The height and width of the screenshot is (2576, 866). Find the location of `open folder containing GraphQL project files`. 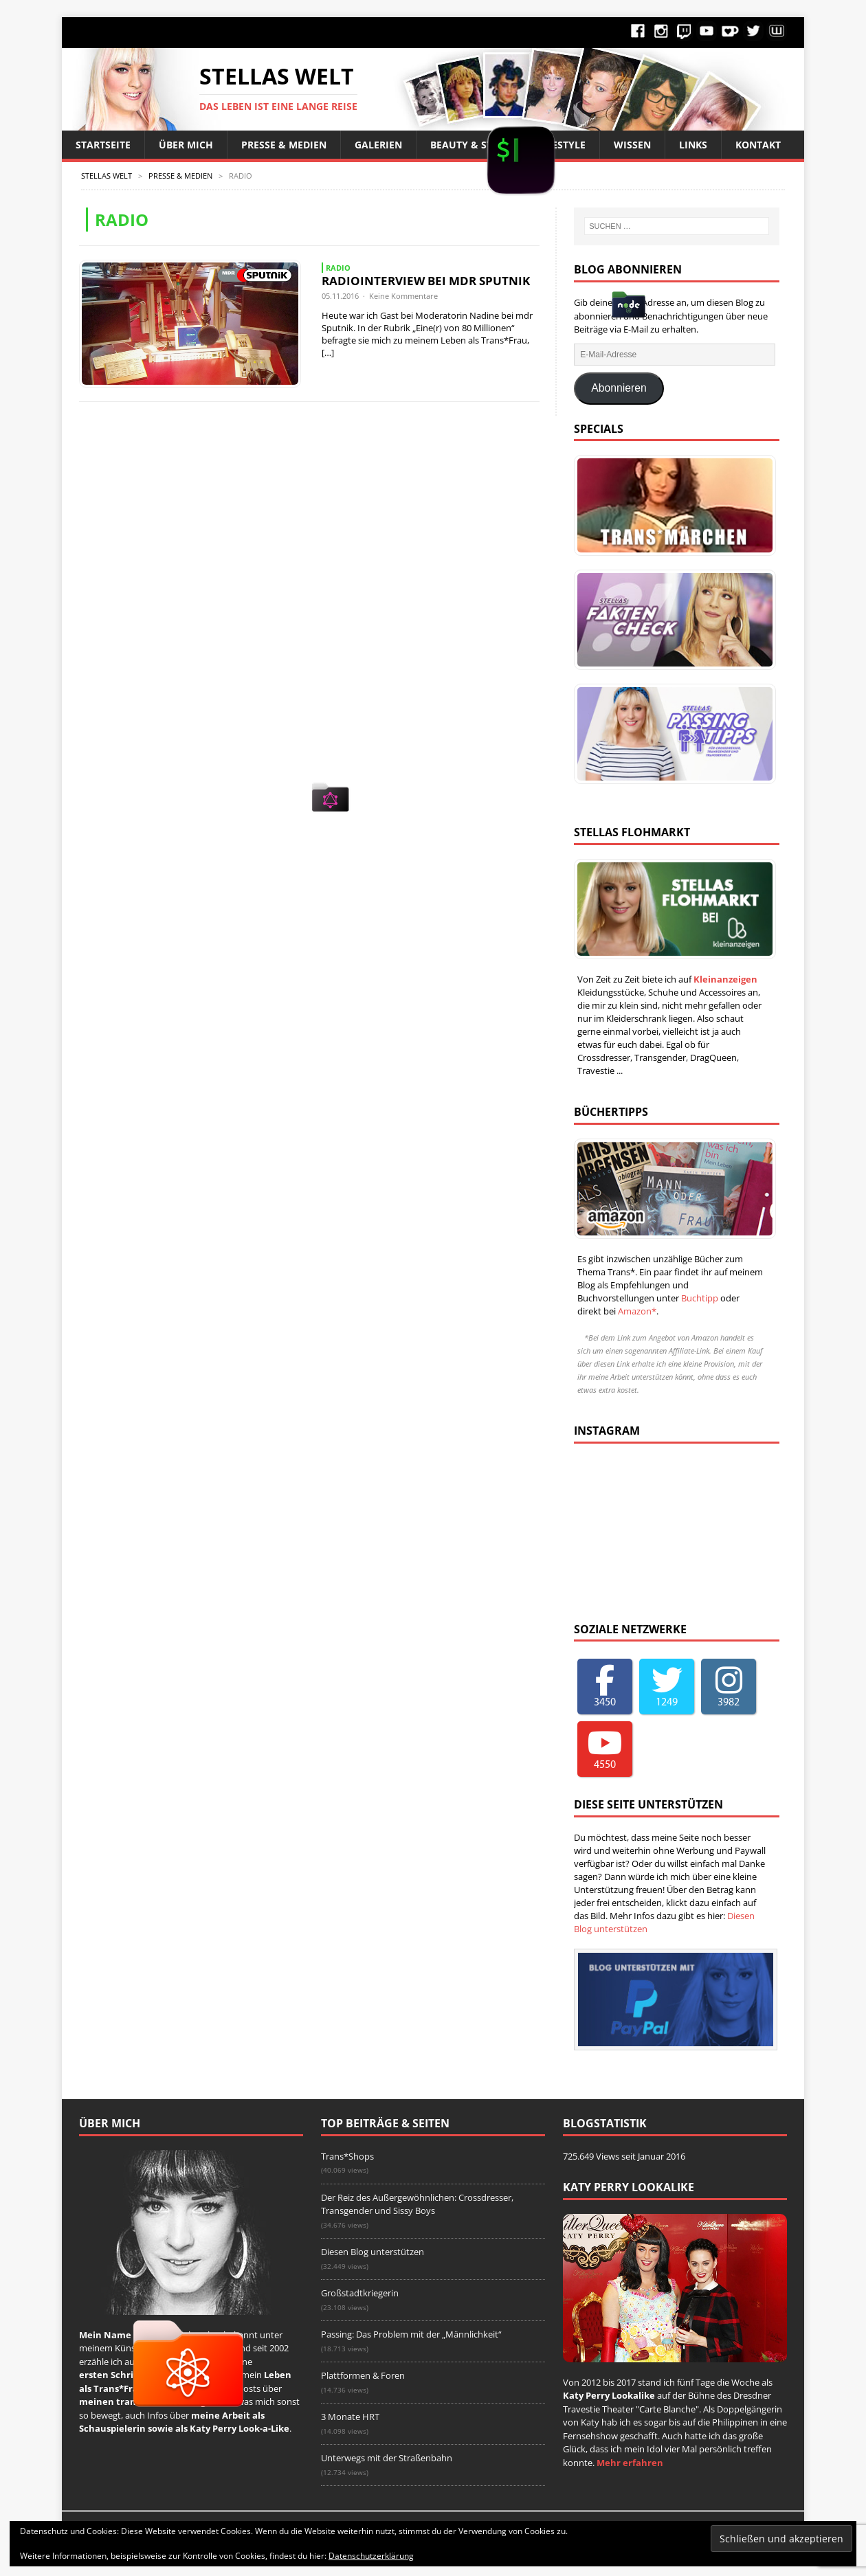

open folder containing GraphQL project files is located at coordinates (330, 798).